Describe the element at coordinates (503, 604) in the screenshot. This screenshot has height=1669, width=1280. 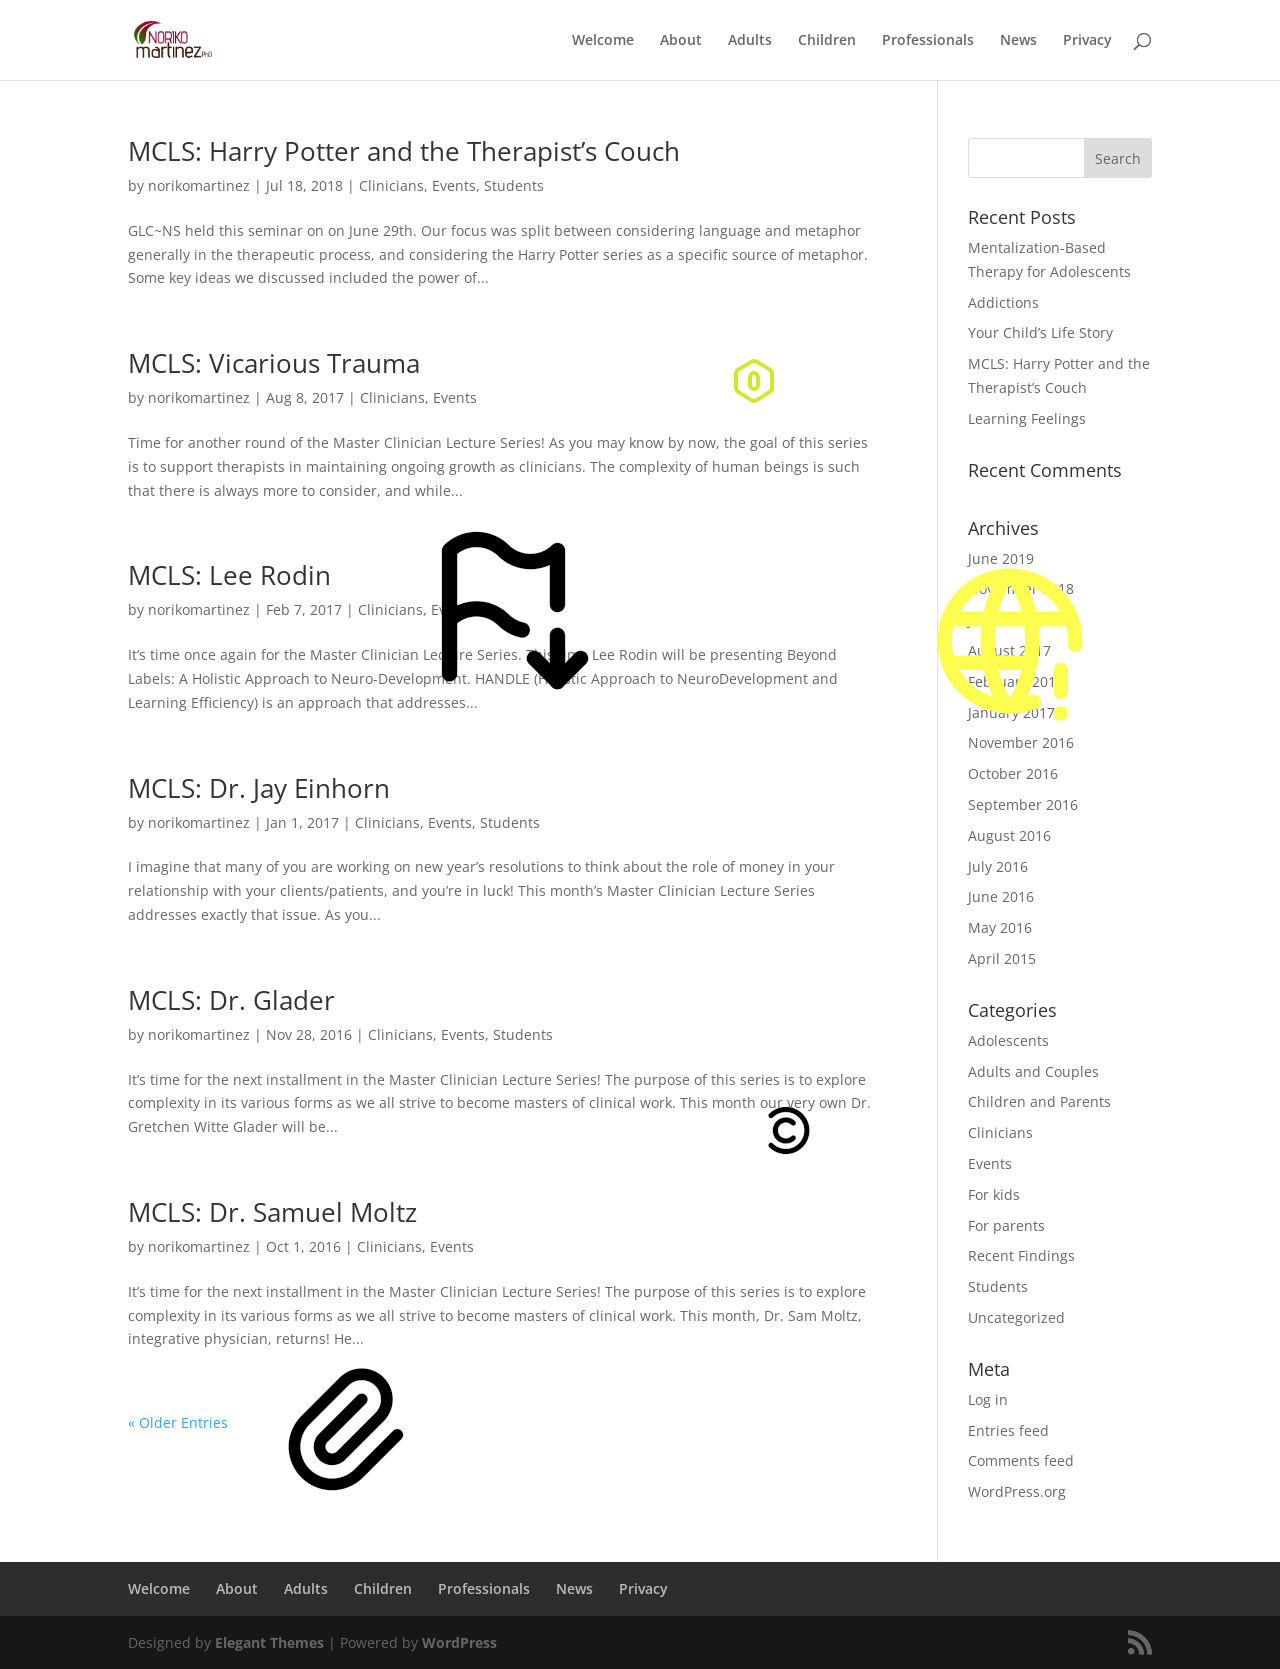
I see `lower priority or demote a flagged item` at that location.